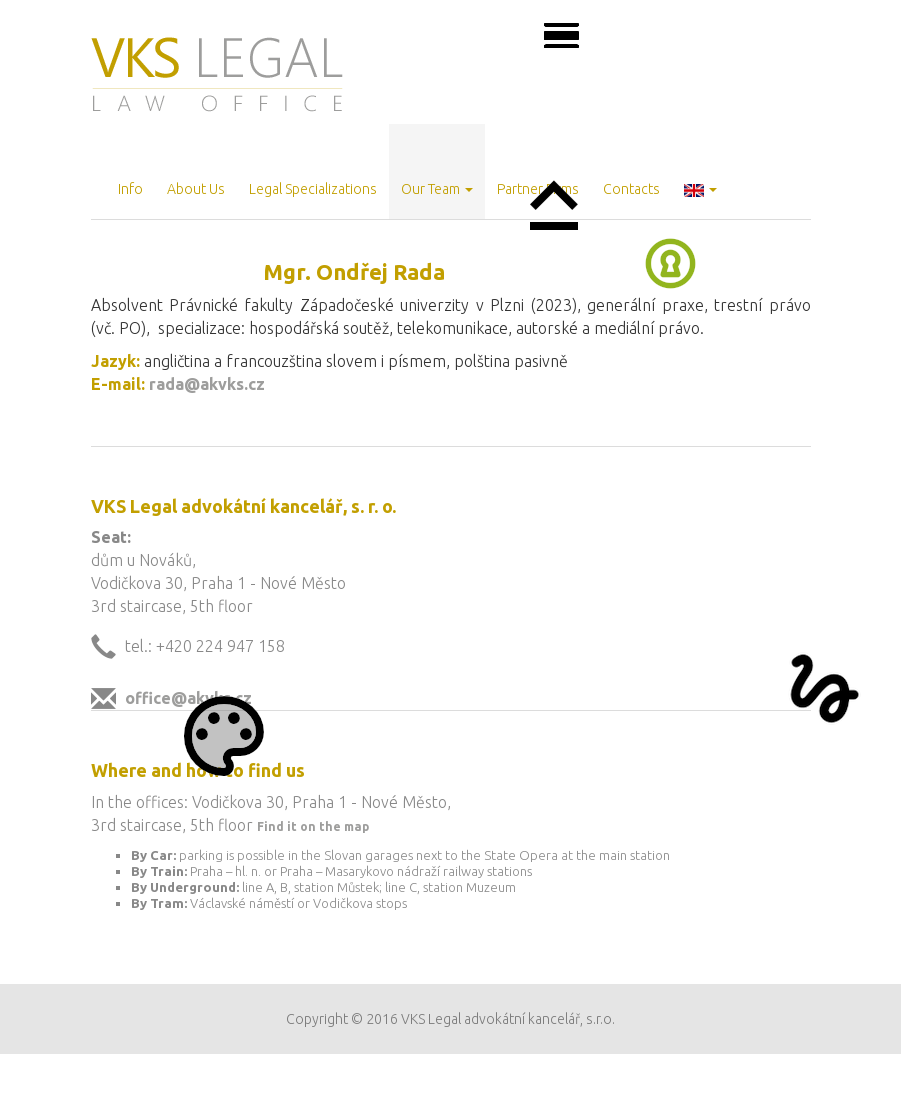 The image size is (901, 1094). I want to click on access secure or locked content, so click(670, 263).